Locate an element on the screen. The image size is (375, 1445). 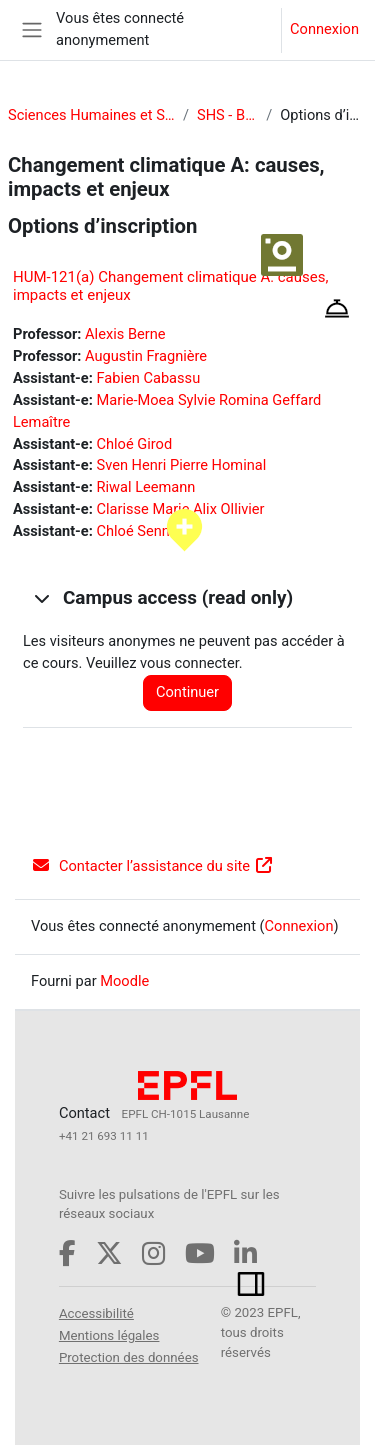
add a new location pin is located at coordinates (184, 528).